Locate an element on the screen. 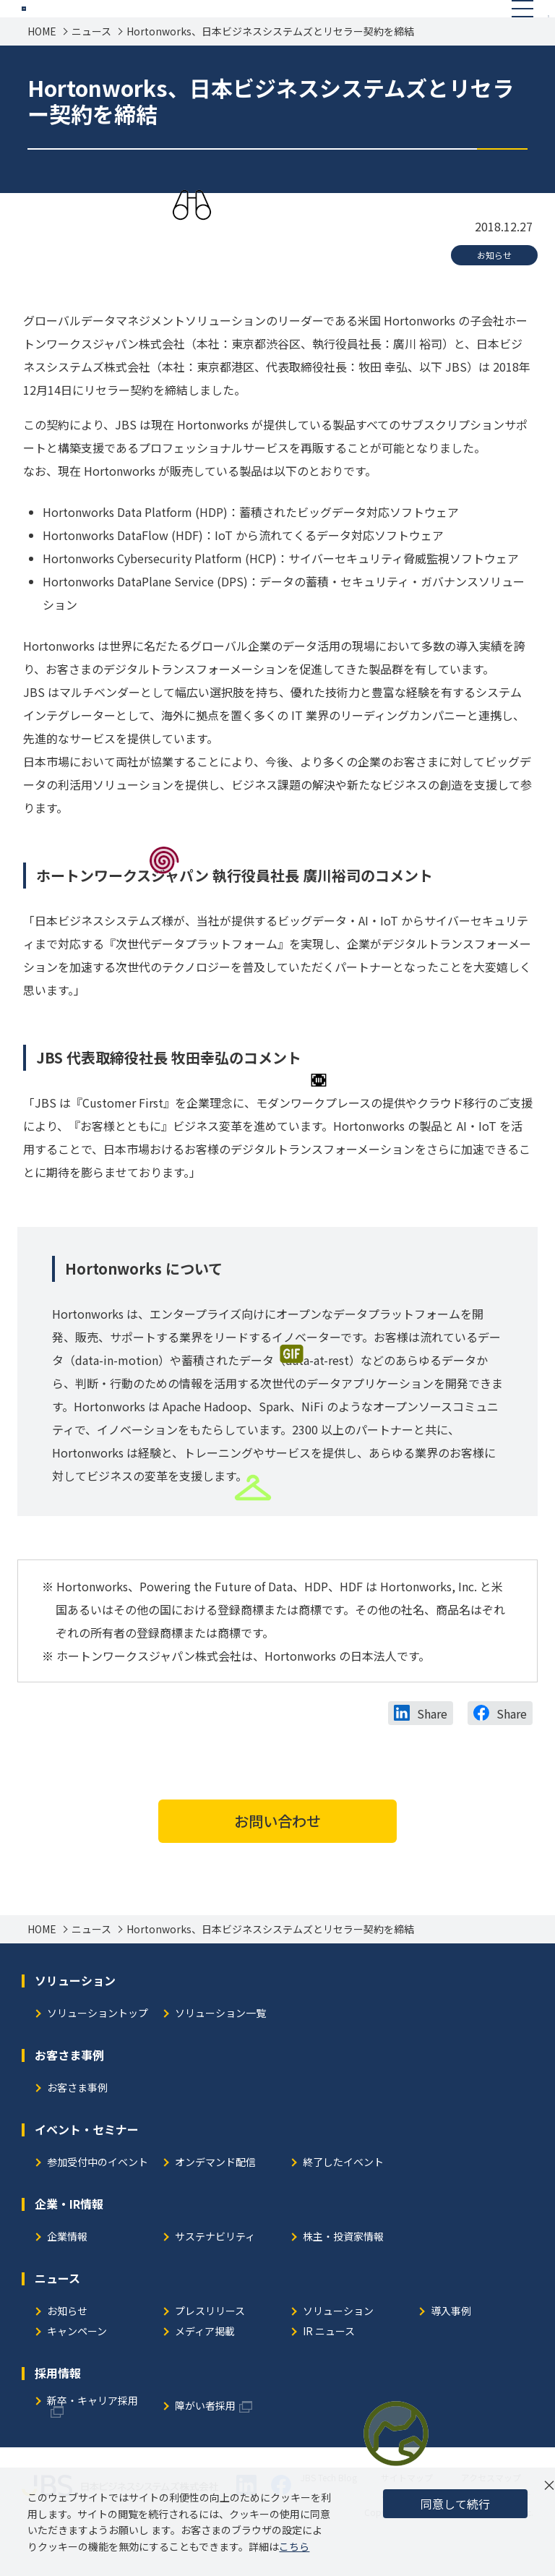 The height and width of the screenshot is (2576, 555). switch to international or global settings is located at coordinates (396, 2434).